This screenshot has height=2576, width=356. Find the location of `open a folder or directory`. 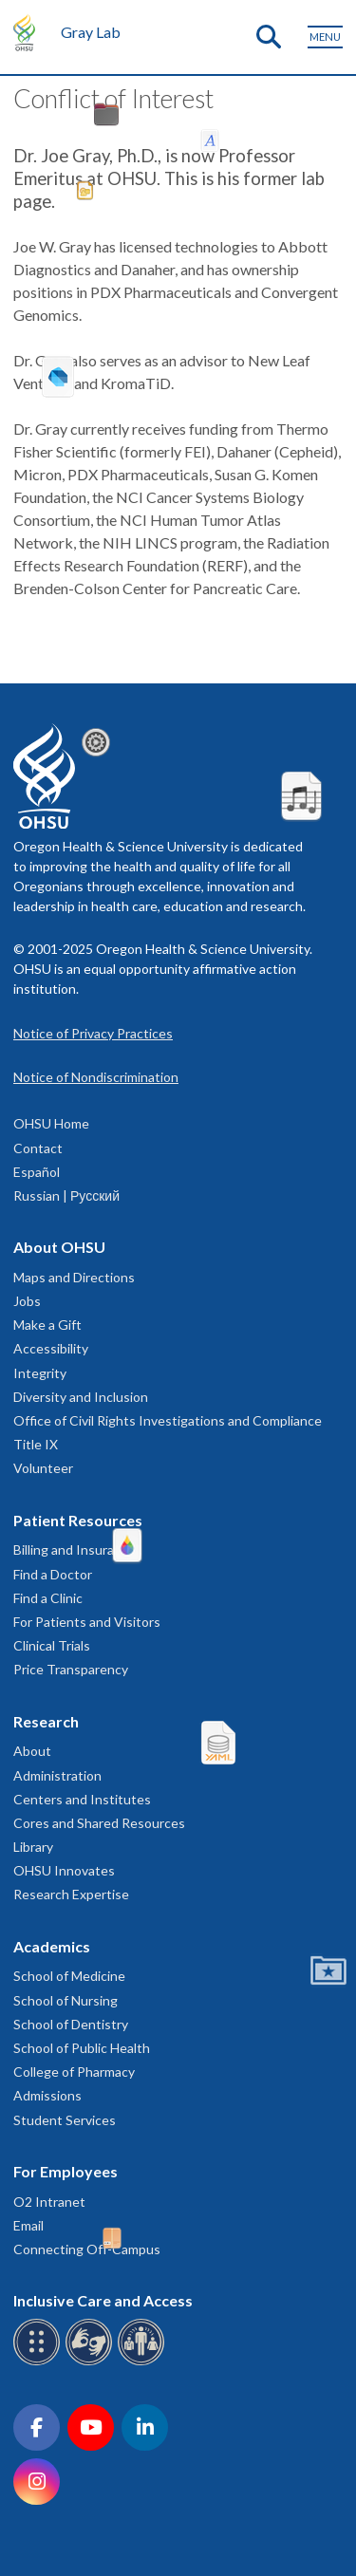

open a folder or directory is located at coordinates (106, 114).